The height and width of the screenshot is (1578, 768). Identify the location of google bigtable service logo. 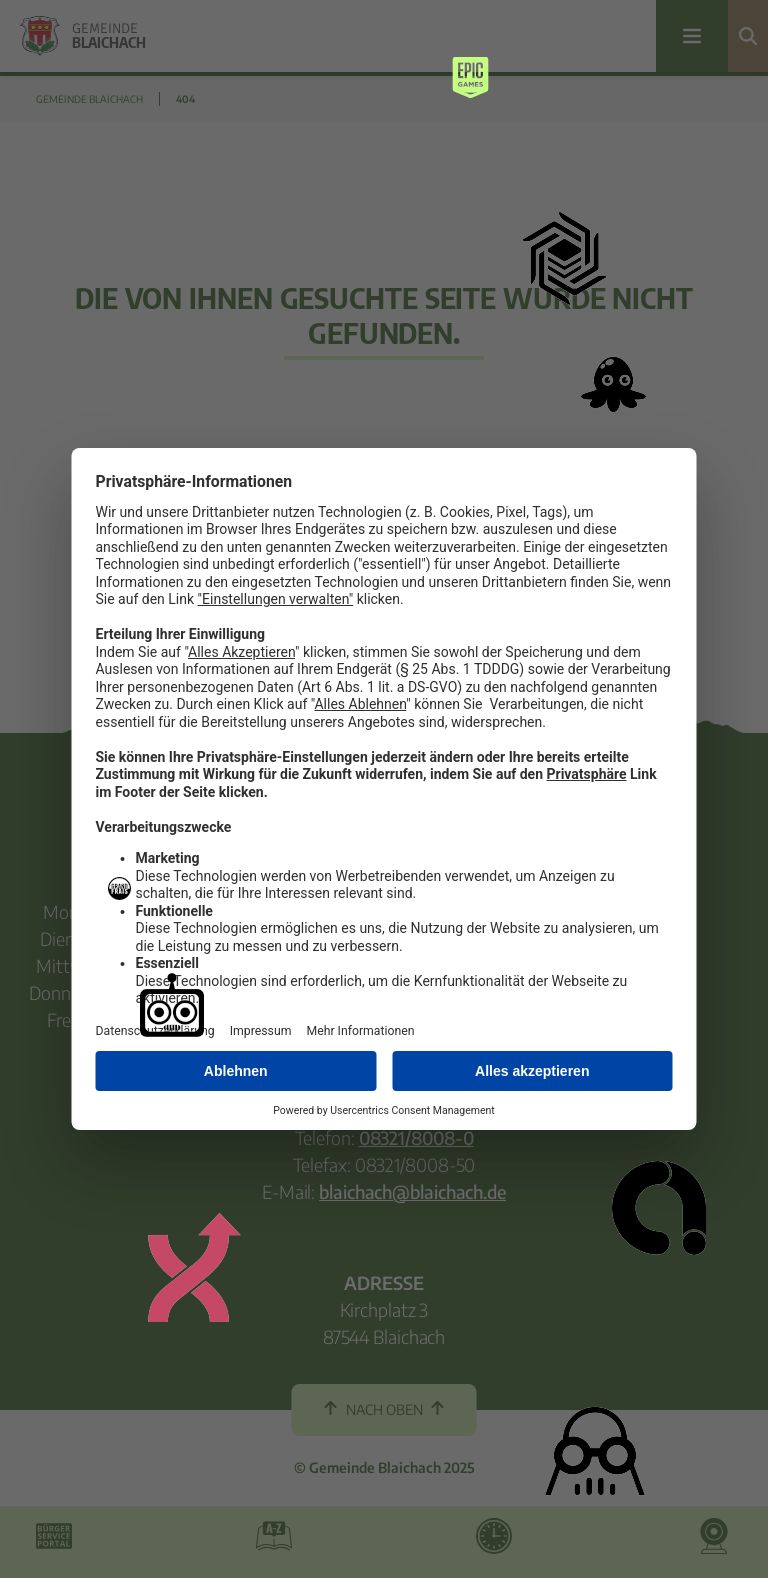
(564, 258).